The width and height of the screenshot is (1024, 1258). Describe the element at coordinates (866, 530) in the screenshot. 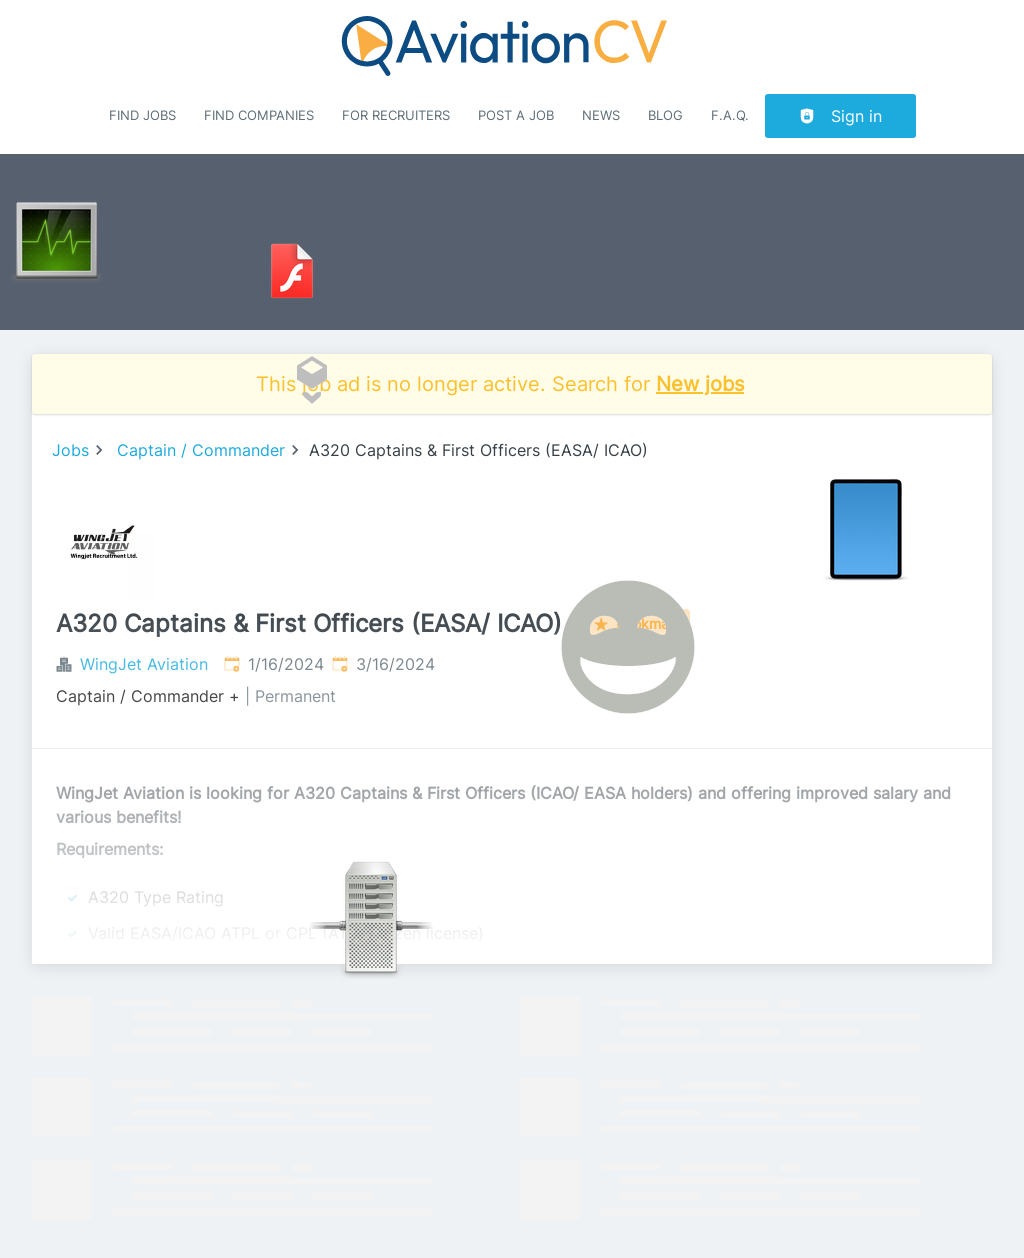

I see `iPad Air device in connected devices list` at that location.